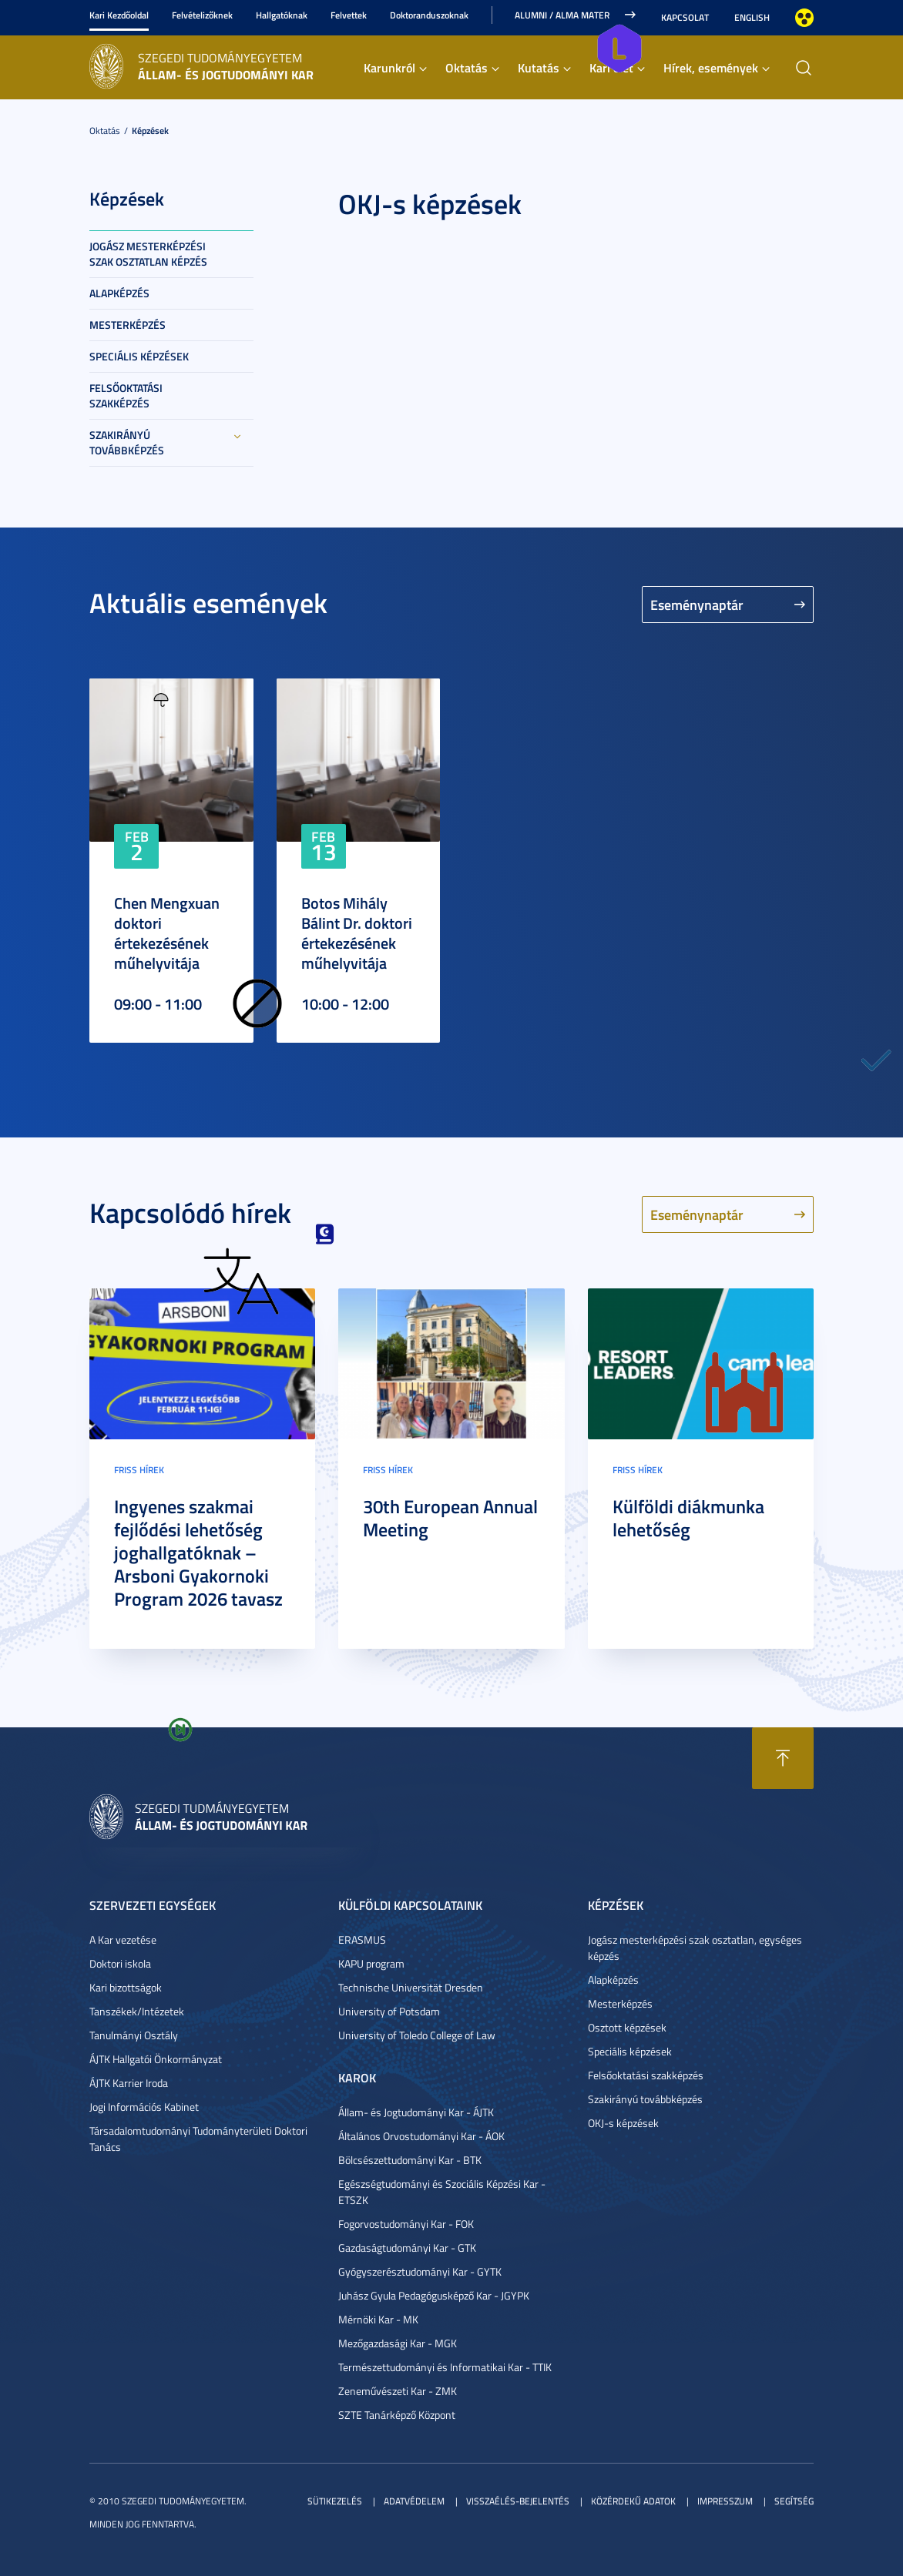 This screenshot has width=903, height=2576. What do you see at coordinates (744, 1394) in the screenshot?
I see `find nearby synagogues` at bounding box center [744, 1394].